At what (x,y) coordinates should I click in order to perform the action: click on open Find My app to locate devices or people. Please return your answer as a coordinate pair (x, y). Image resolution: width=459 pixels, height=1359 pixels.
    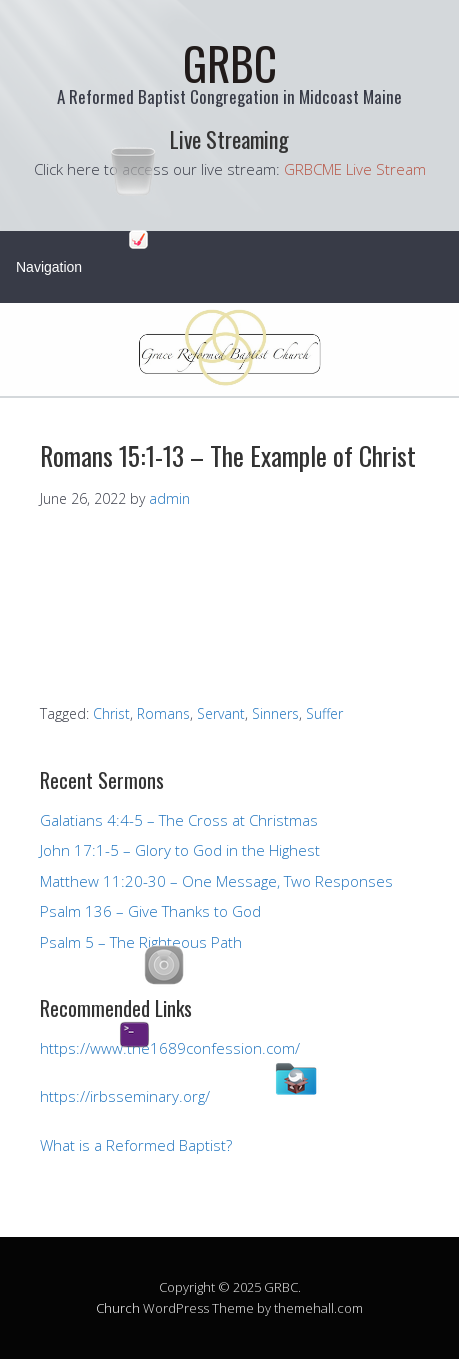
    Looking at the image, I should click on (164, 965).